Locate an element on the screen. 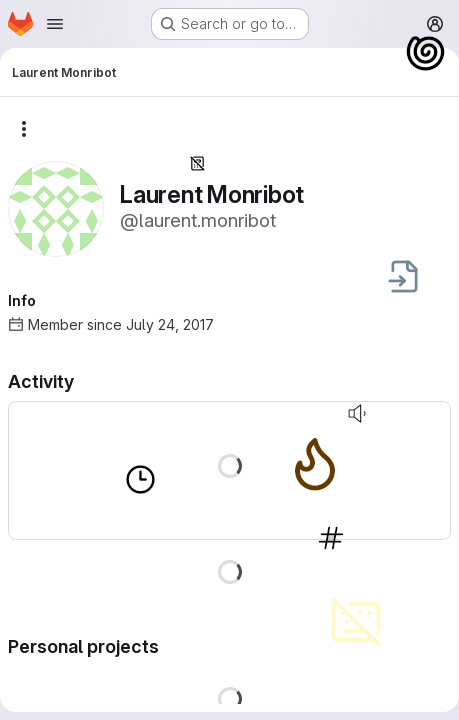 The height and width of the screenshot is (720, 459). calculator function disabled is located at coordinates (197, 163).